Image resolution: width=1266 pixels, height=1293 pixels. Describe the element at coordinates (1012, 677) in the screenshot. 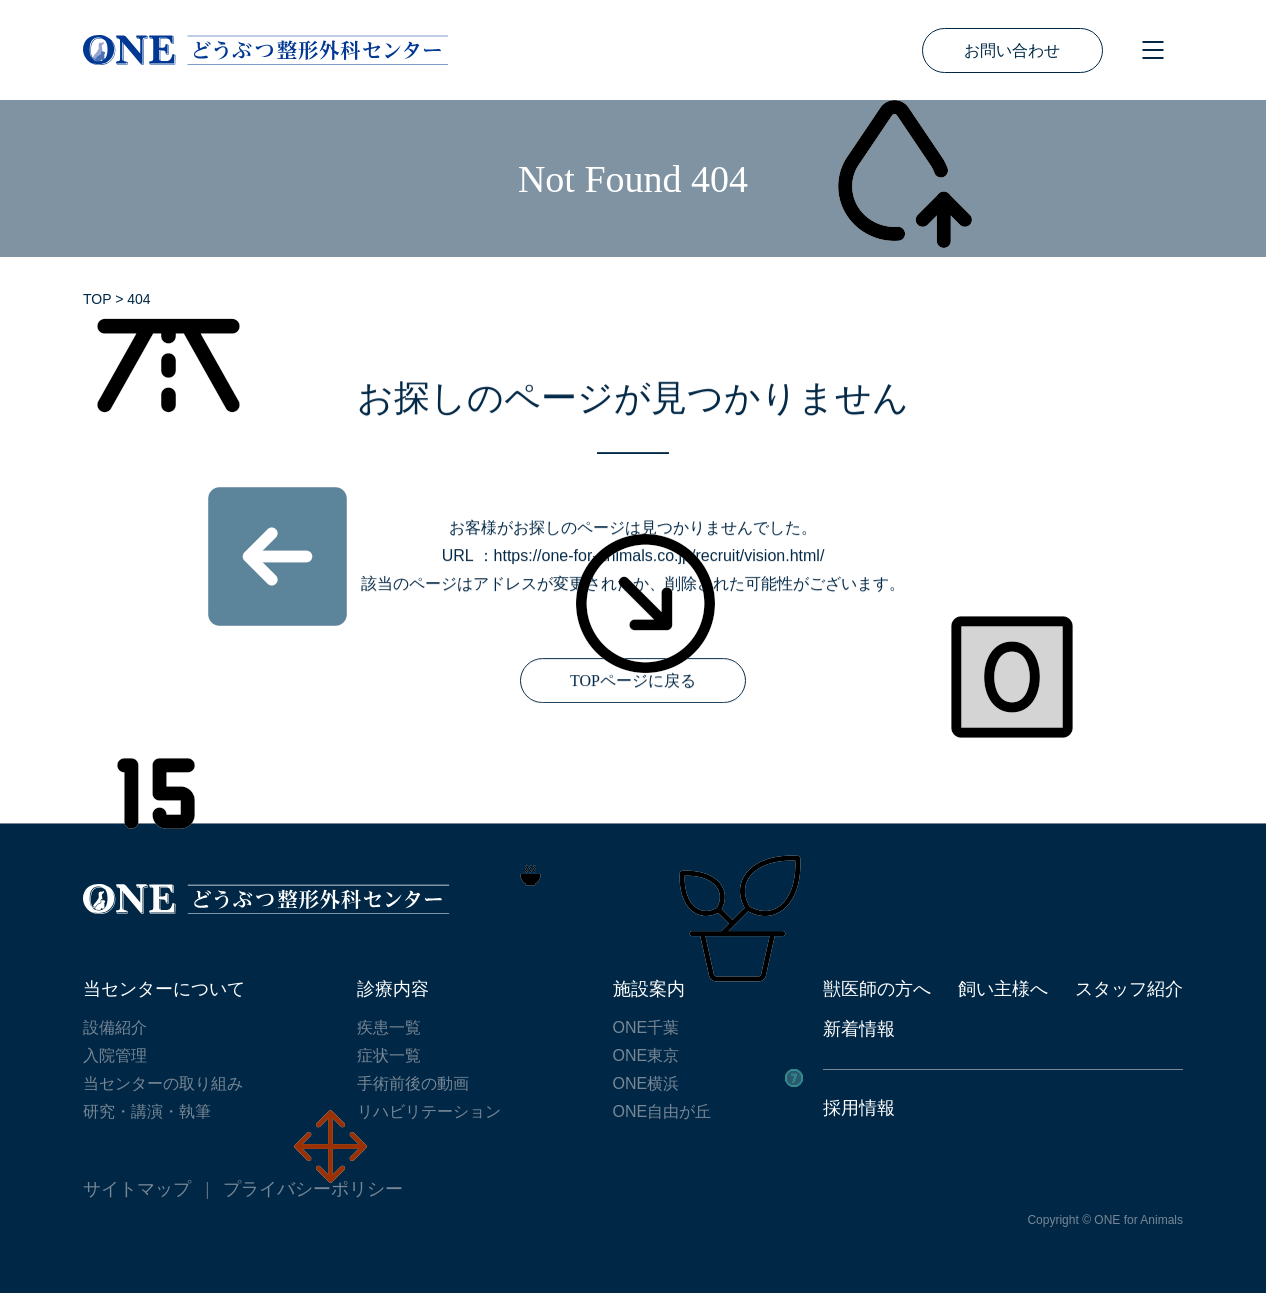

I see `indicates the number zero in a numeric input or display` at that location.